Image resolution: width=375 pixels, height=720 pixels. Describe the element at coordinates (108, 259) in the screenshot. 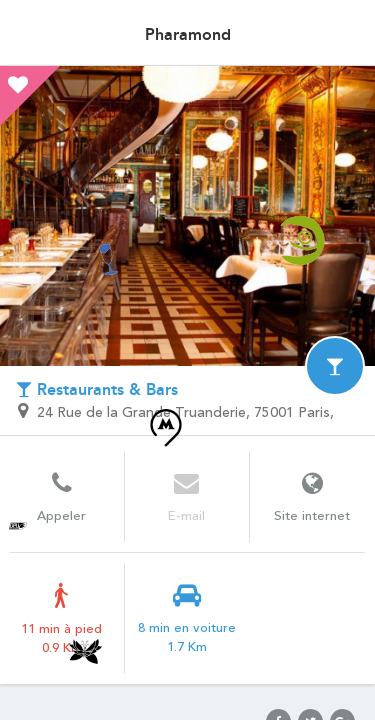

I see `wine compatibility layer application logo` at that location.